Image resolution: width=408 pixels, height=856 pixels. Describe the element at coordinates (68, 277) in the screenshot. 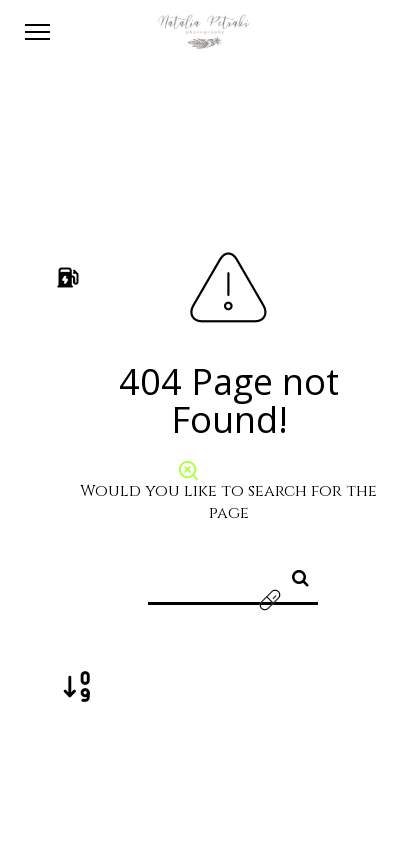

I see `find nearby EV charging stations` at that location.